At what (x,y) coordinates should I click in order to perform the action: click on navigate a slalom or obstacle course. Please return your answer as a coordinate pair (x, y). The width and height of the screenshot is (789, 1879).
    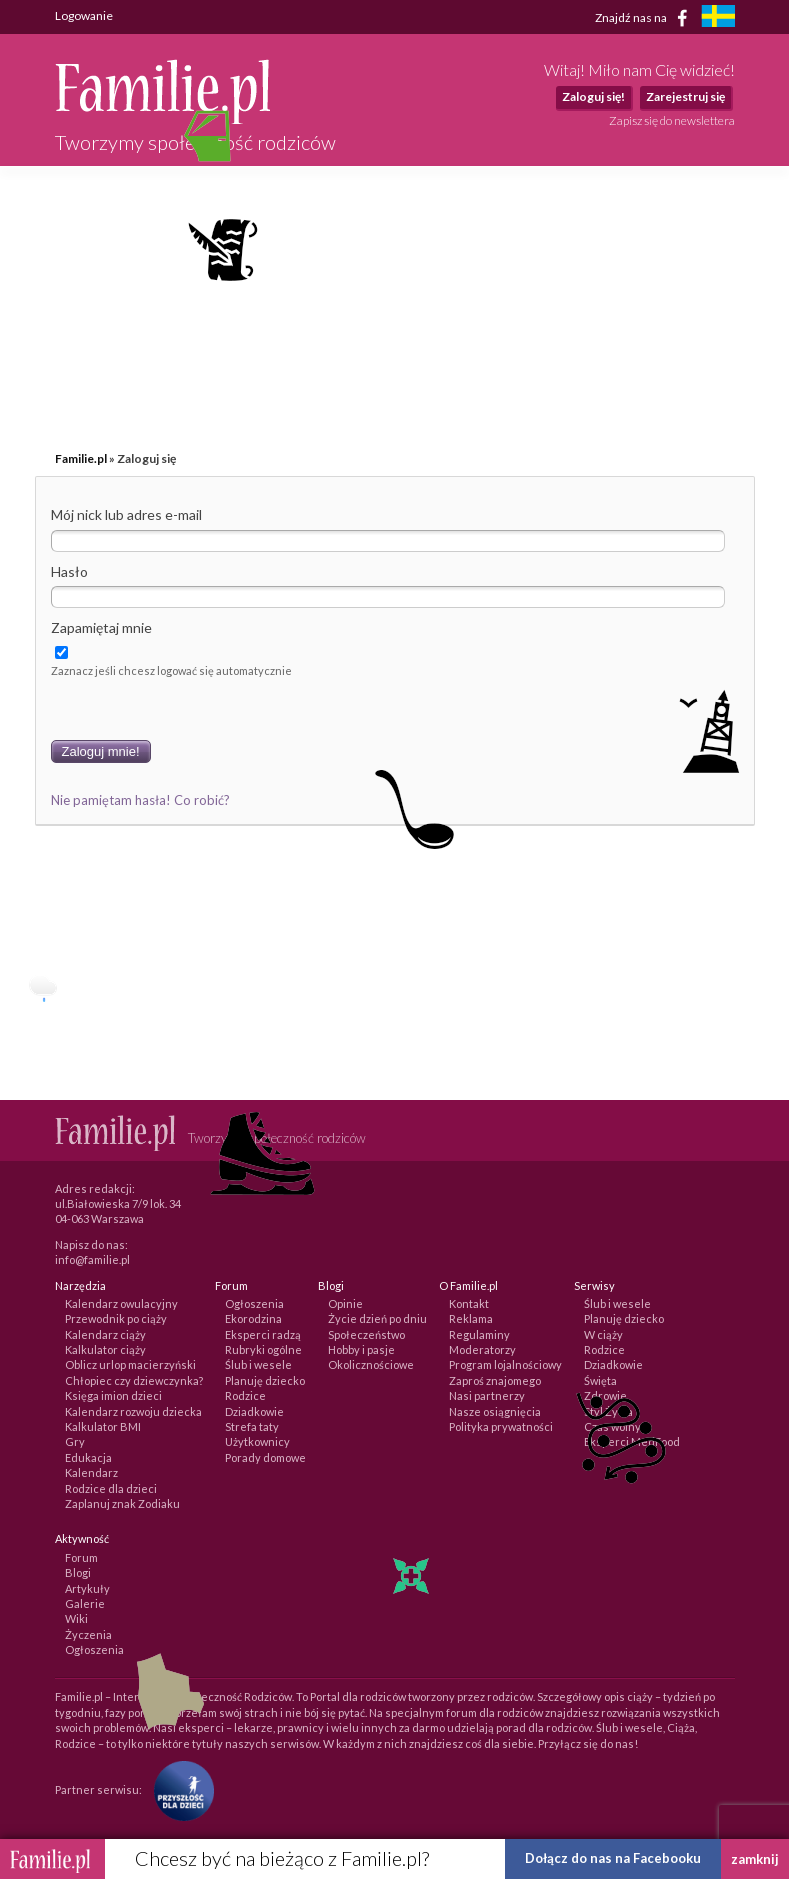
    Looking at the image, I should click on (621, 1438).